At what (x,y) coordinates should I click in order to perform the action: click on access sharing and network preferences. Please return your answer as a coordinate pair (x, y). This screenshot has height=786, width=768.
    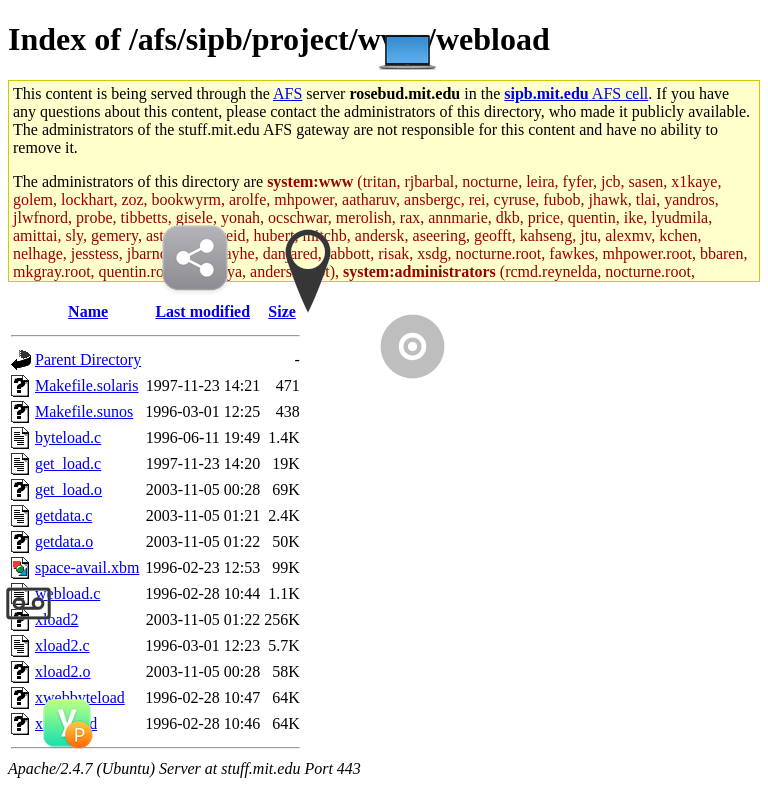
    Looking at the image, I should click on (195, 259).